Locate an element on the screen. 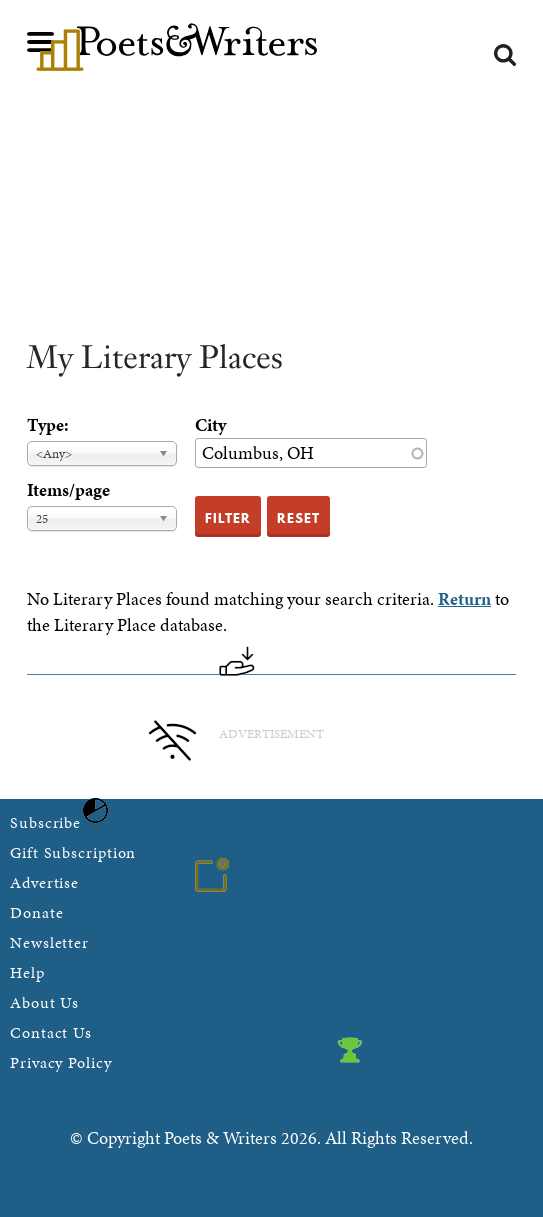  indicates no wifi connection is located at coordinates (172, 740).